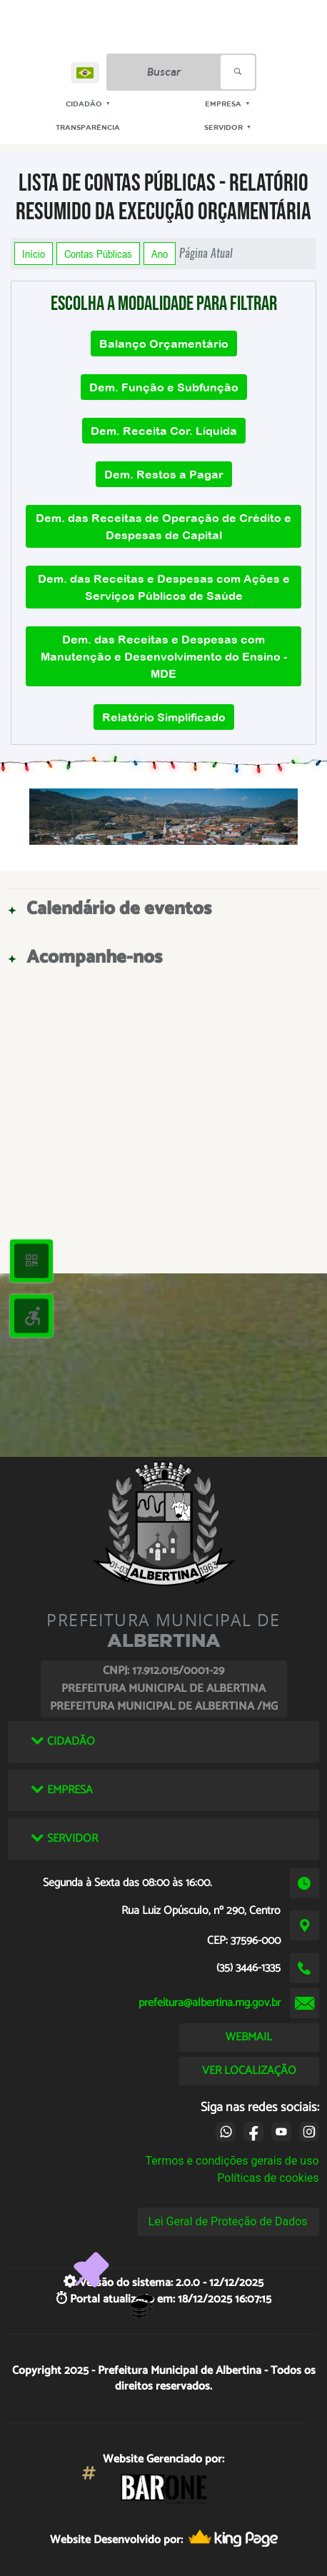 Image resolution: width=327 pixels, height=2576 pixels. What do you see at coordinates (142, 2306) in the screenshot?
I see `view your coin balance or currency` at bounding box center [142, 2306].